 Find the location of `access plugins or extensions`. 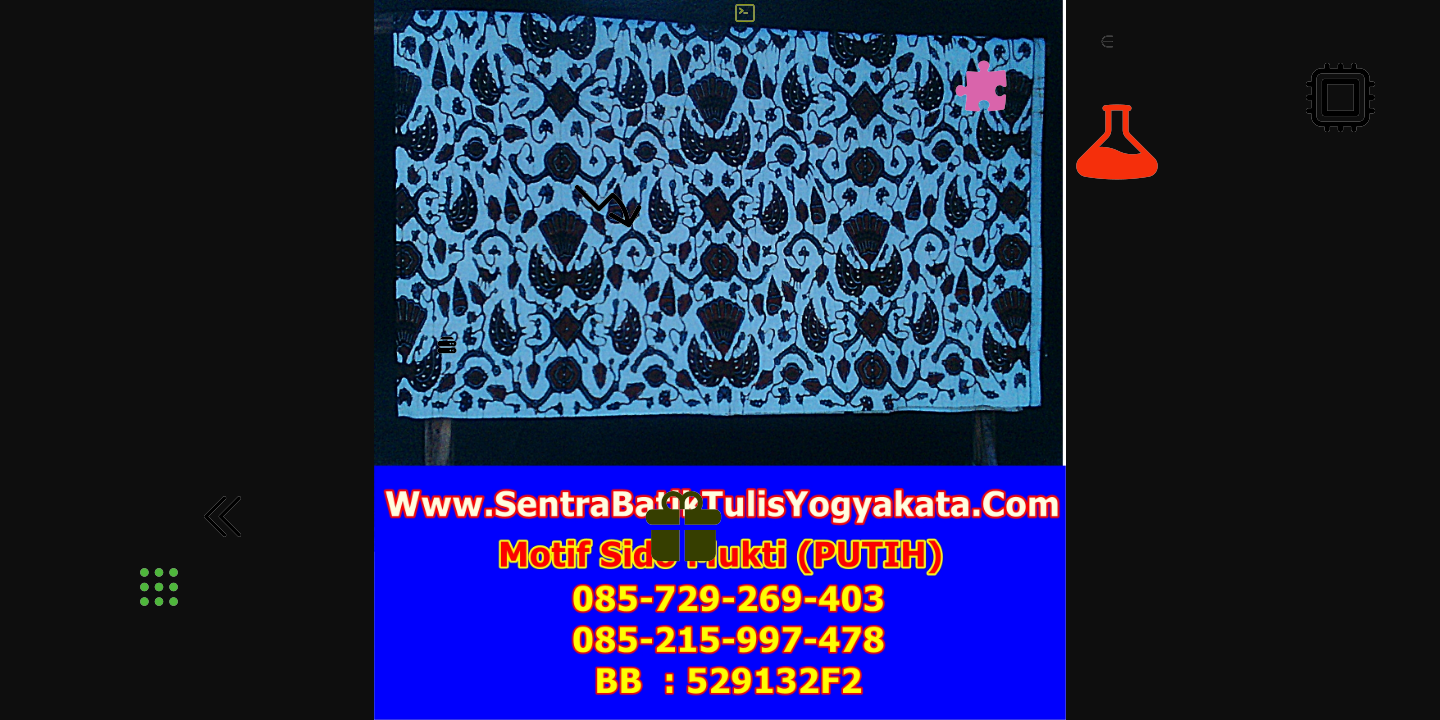

access plugins or extensions is located at coordinates (982, 87).